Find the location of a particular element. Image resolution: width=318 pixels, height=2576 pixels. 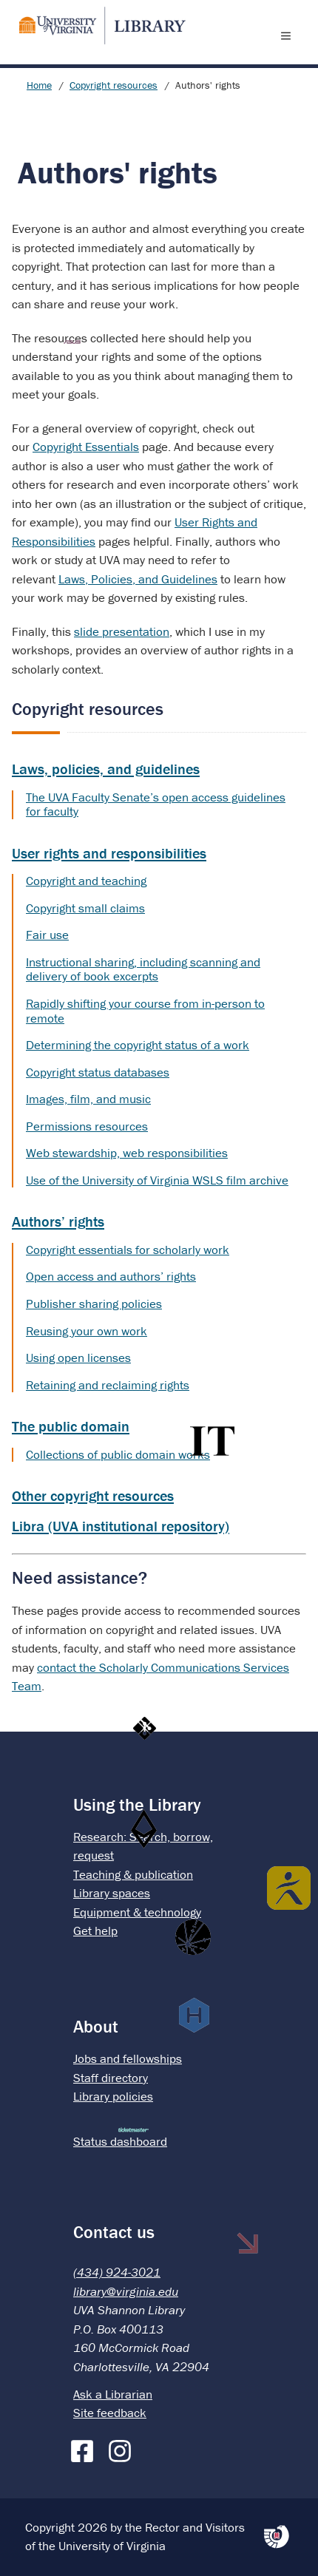

view ethereum wallet balance is located at coordinates (143, 1828).